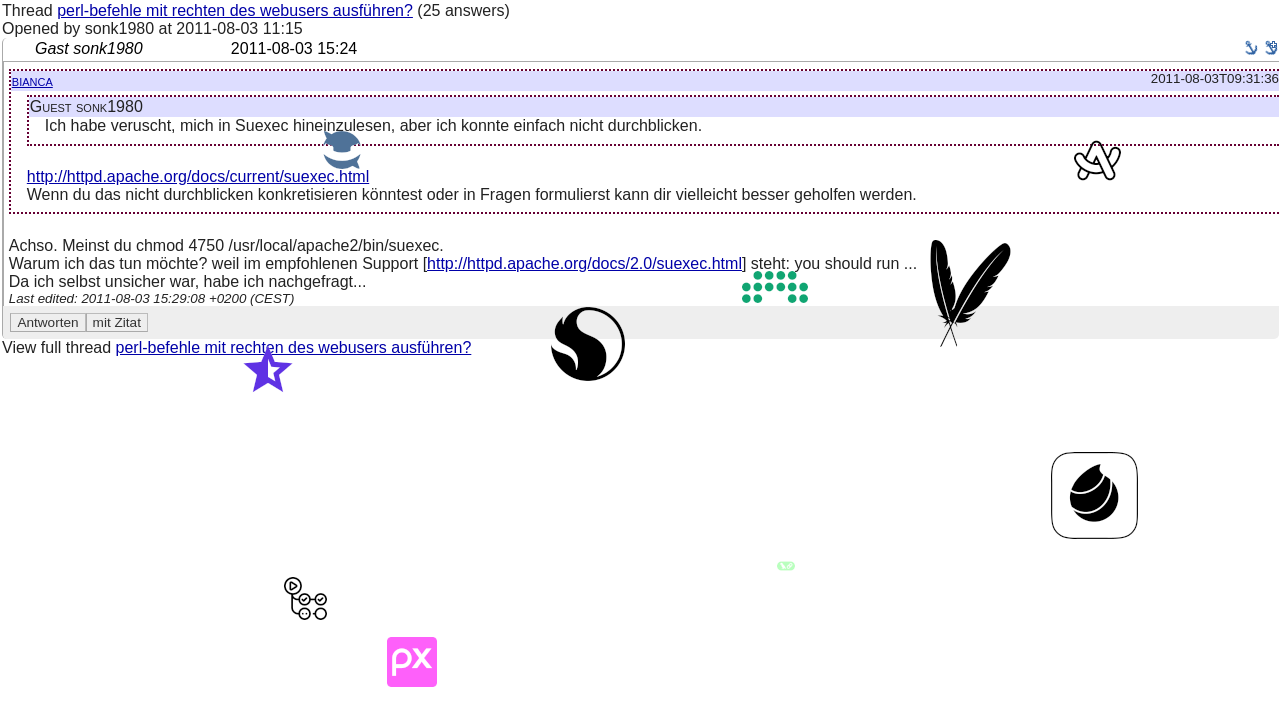 The width and height of the screenshot is (1280, 720). What do you see at coordinates (268, 370) in the screenshot?
I see `indicates a partial rating or half-star score` at bounding box center [268, 370].